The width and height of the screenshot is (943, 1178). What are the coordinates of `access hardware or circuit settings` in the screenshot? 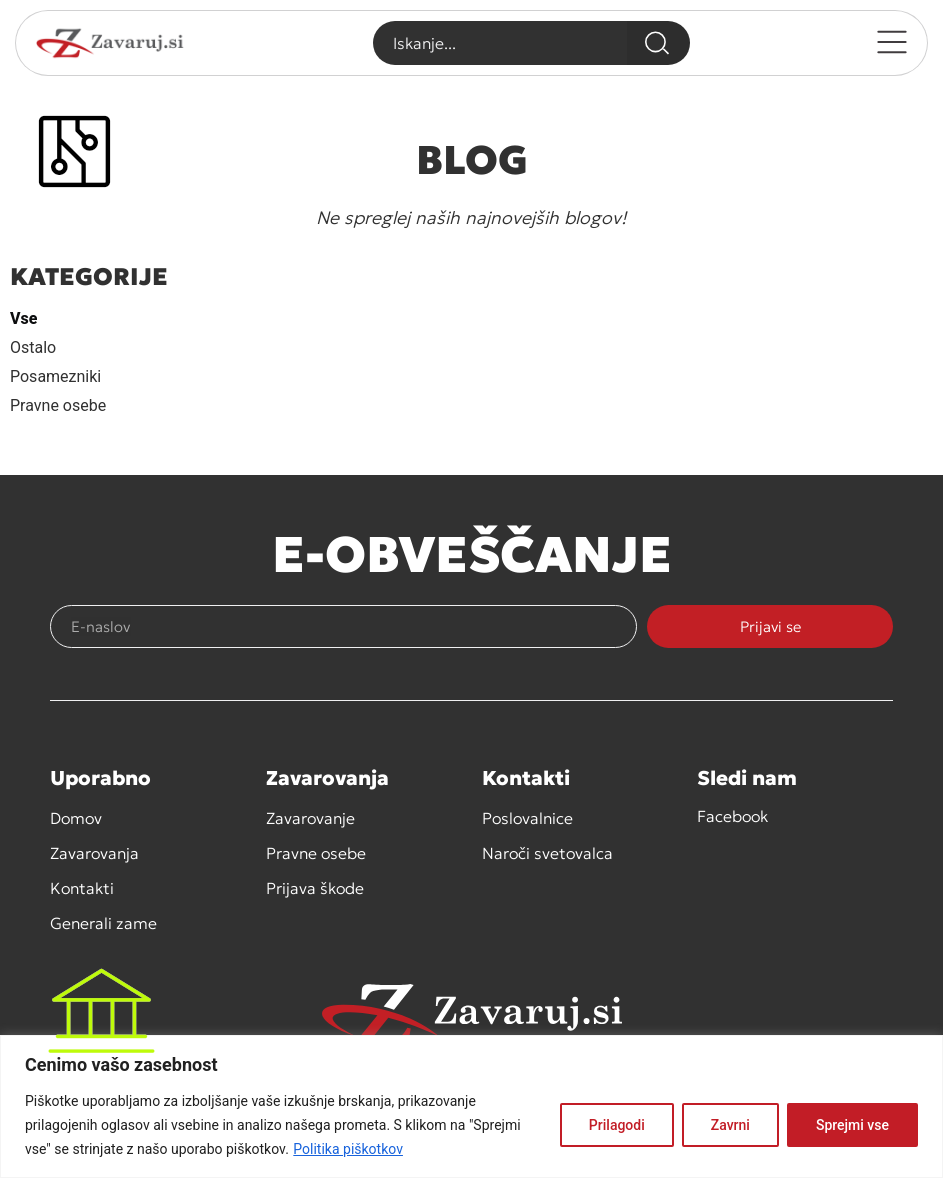 It's located at (74, 151).